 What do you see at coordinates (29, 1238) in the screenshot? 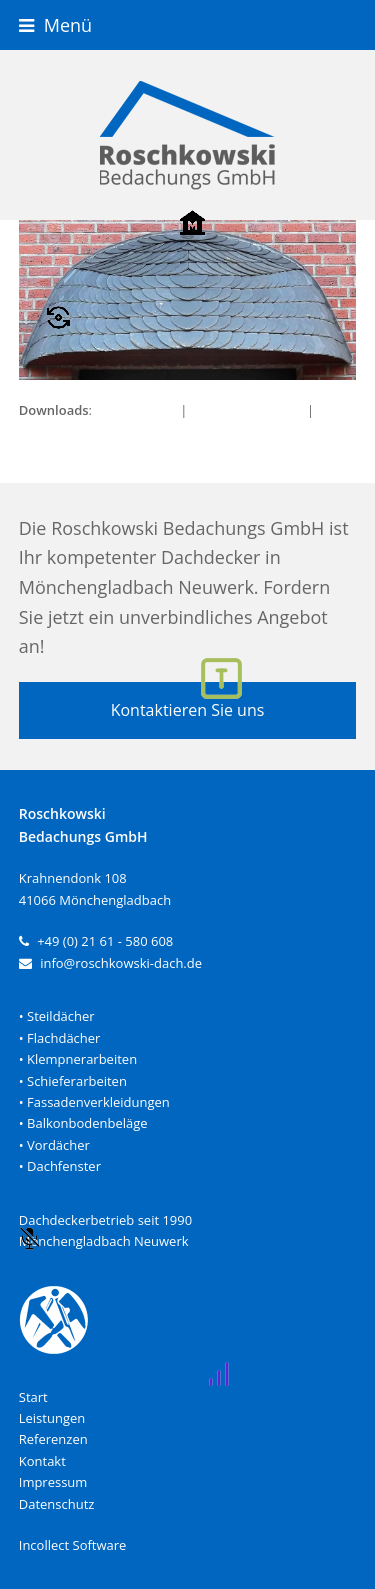
I see `mute your microphone` at bounding box center [29, 1238].